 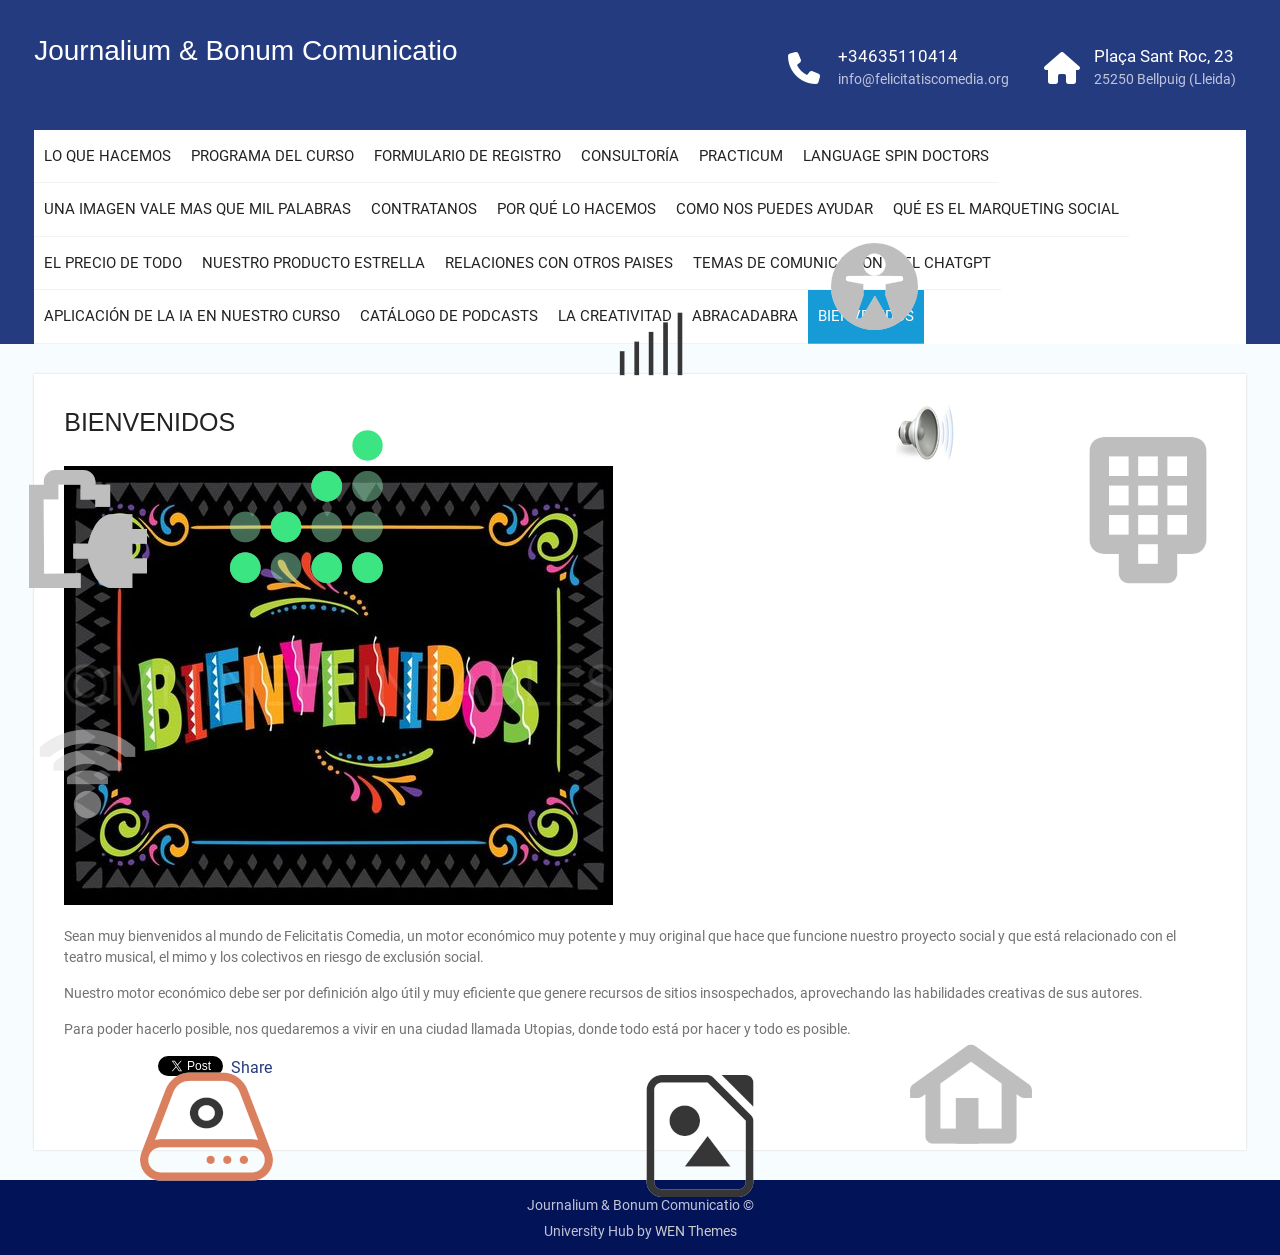 I want to click on indicates a firewire-connected hard drive, so click(x=206, y=1122).